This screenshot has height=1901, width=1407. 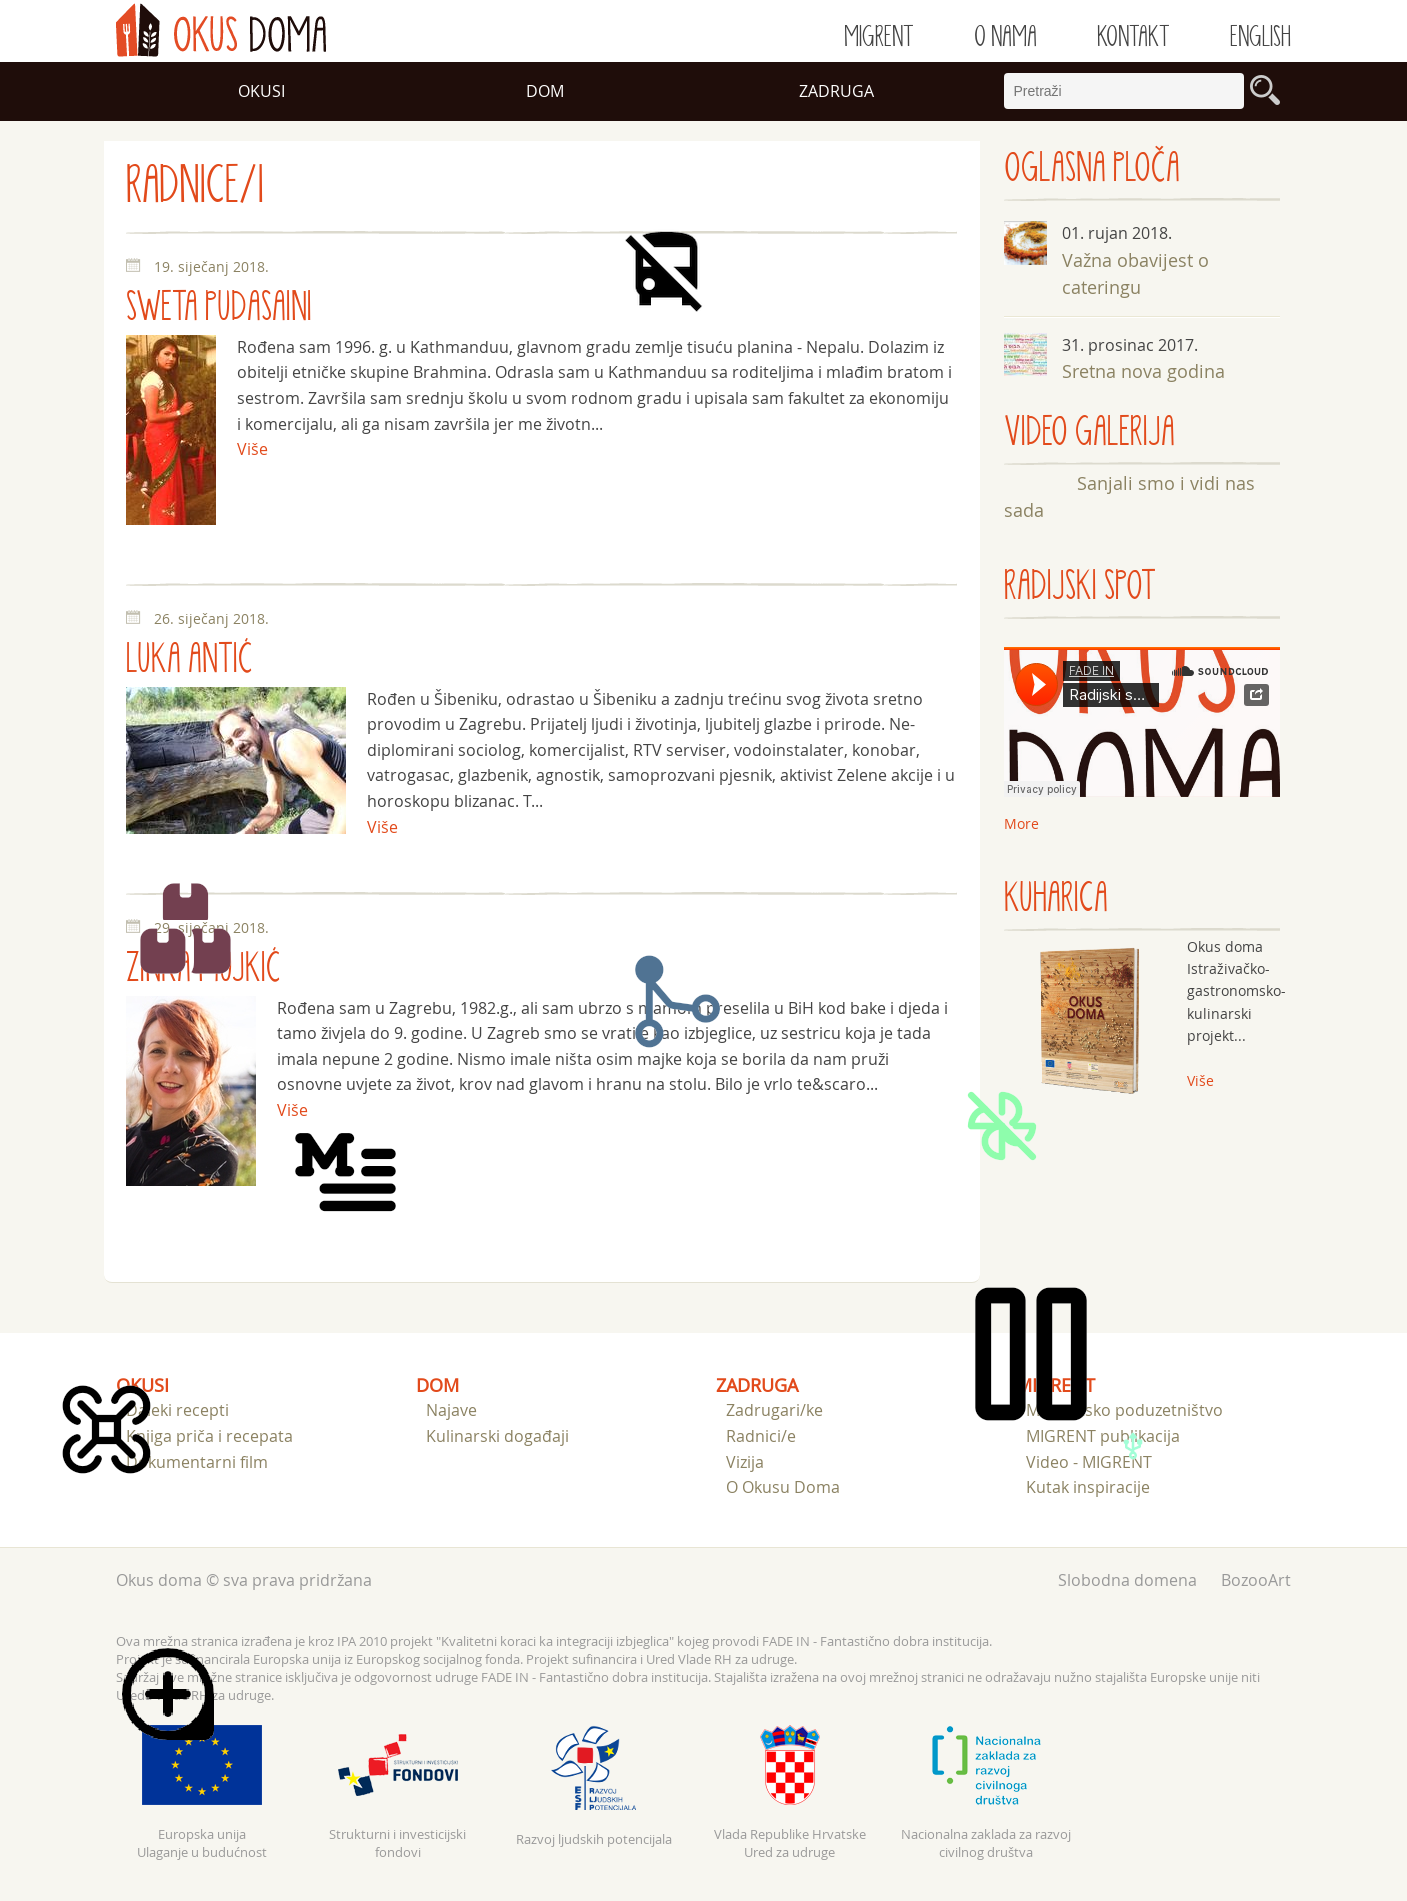 I want to click on zoom in on image or content, so click(x=168, y=1694).